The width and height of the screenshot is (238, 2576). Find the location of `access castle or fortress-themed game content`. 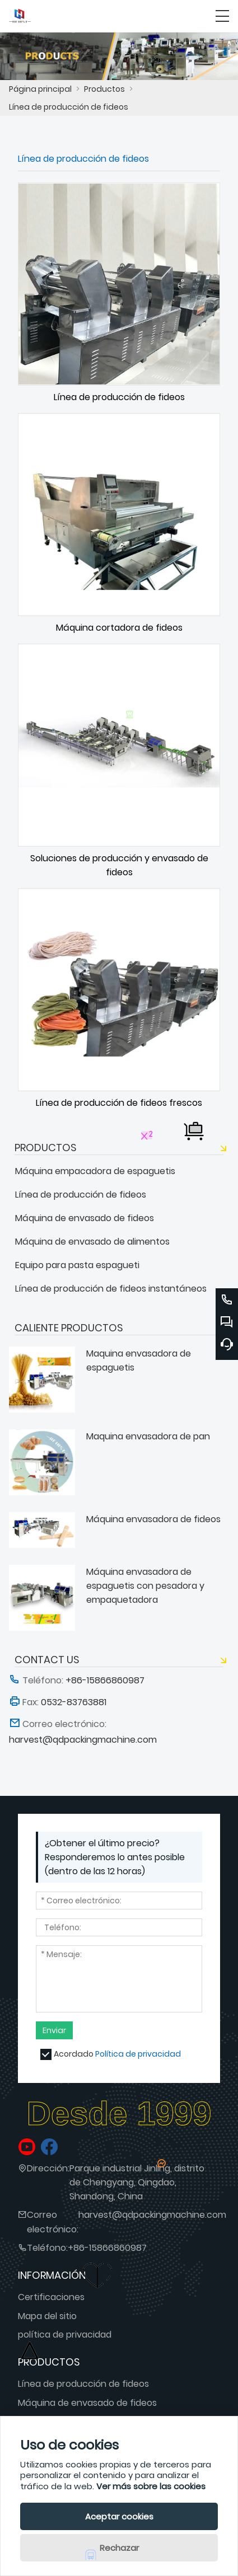

access castle or fortress-themed game content is located at coordinates (129, 714).